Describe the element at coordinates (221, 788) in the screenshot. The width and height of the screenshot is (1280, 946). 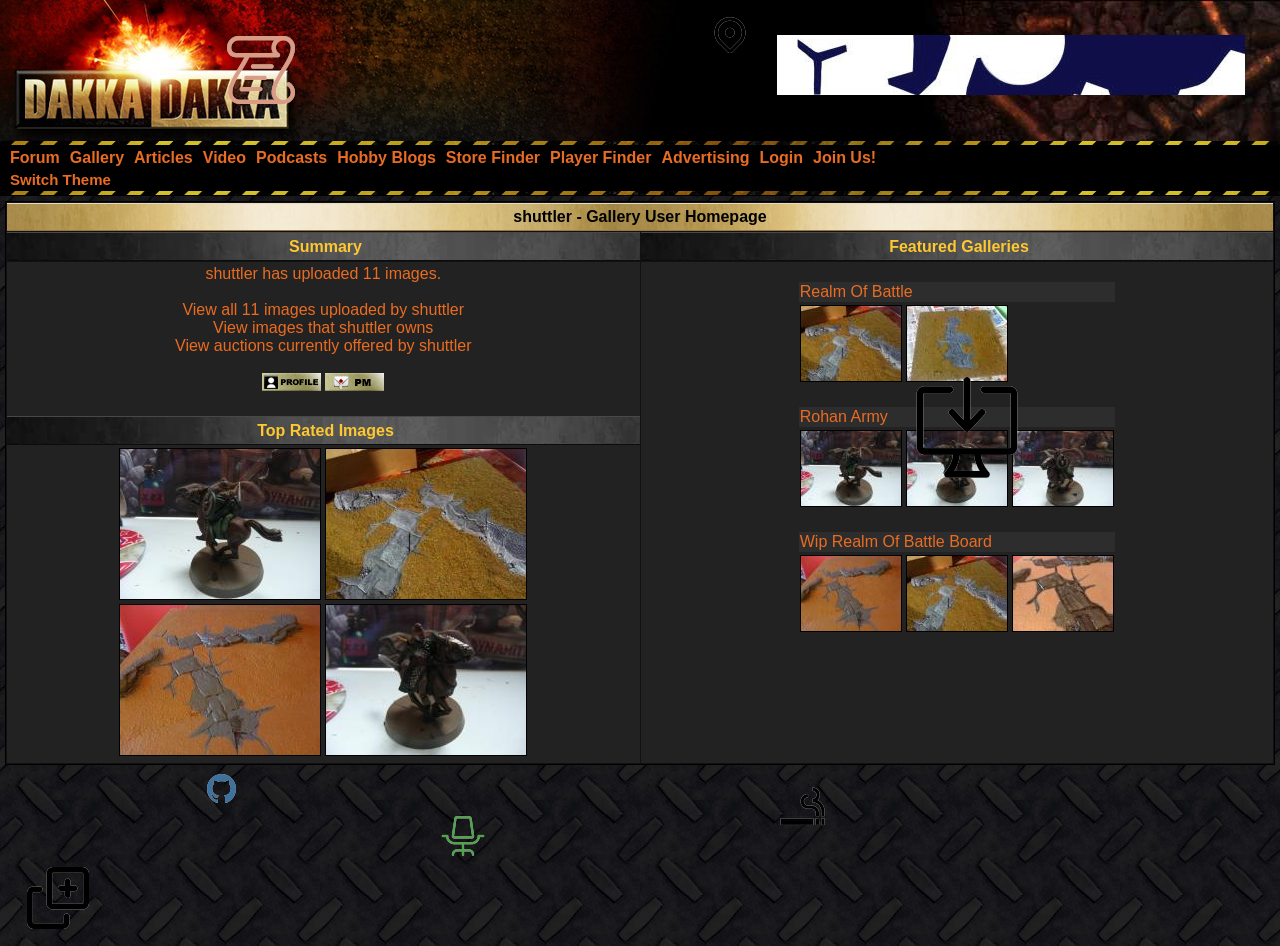
I see `view project on GitHub` at that location.